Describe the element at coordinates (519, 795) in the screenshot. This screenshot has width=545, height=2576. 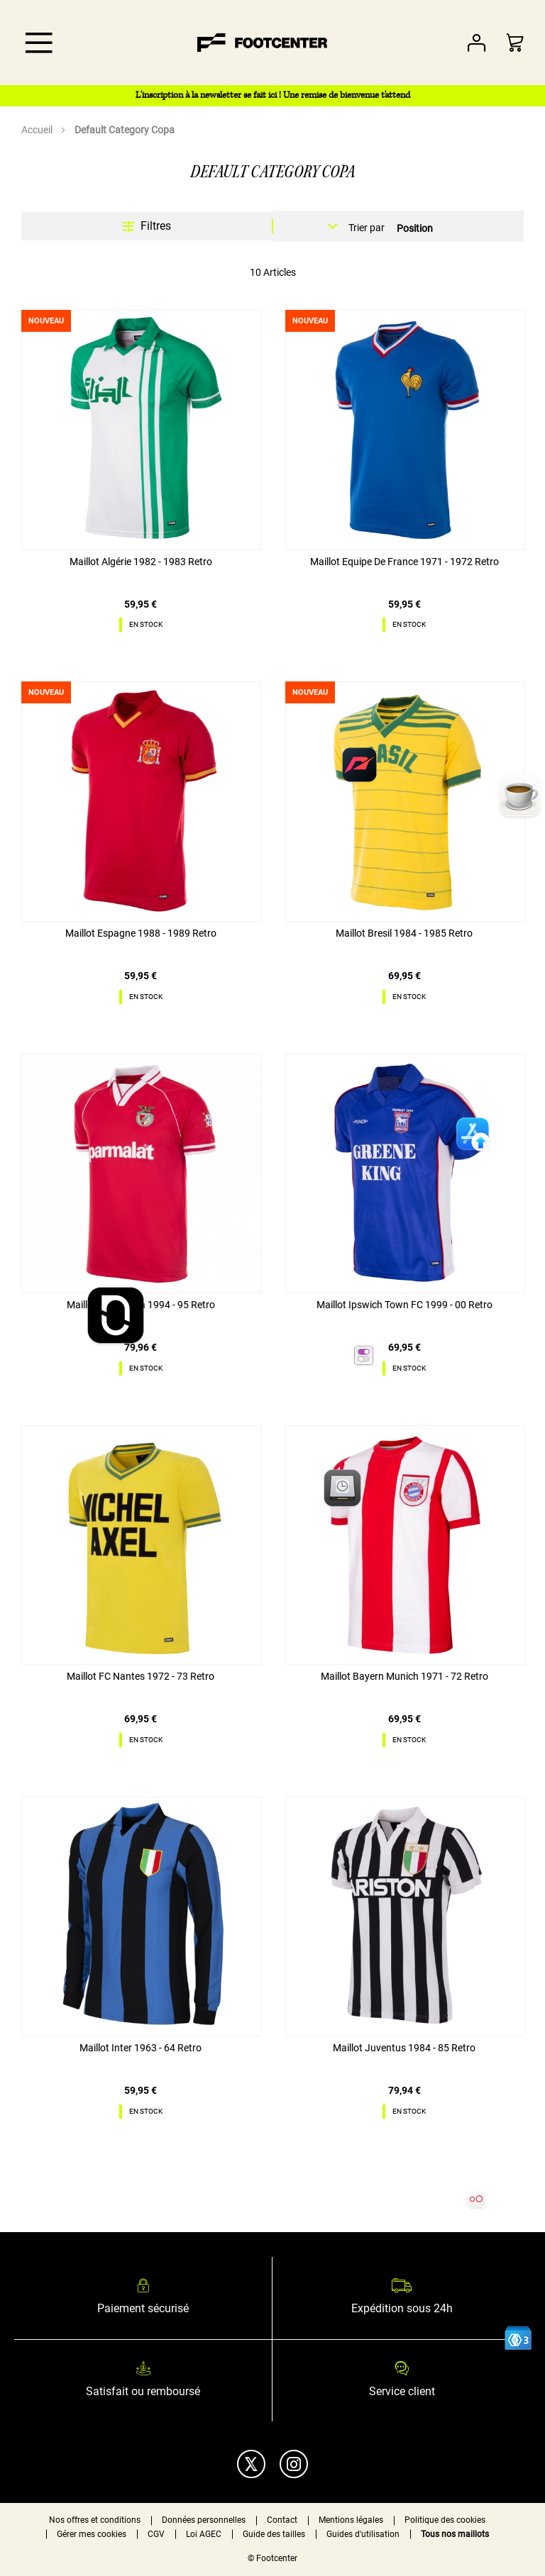
I see `launch a java application` at that location.